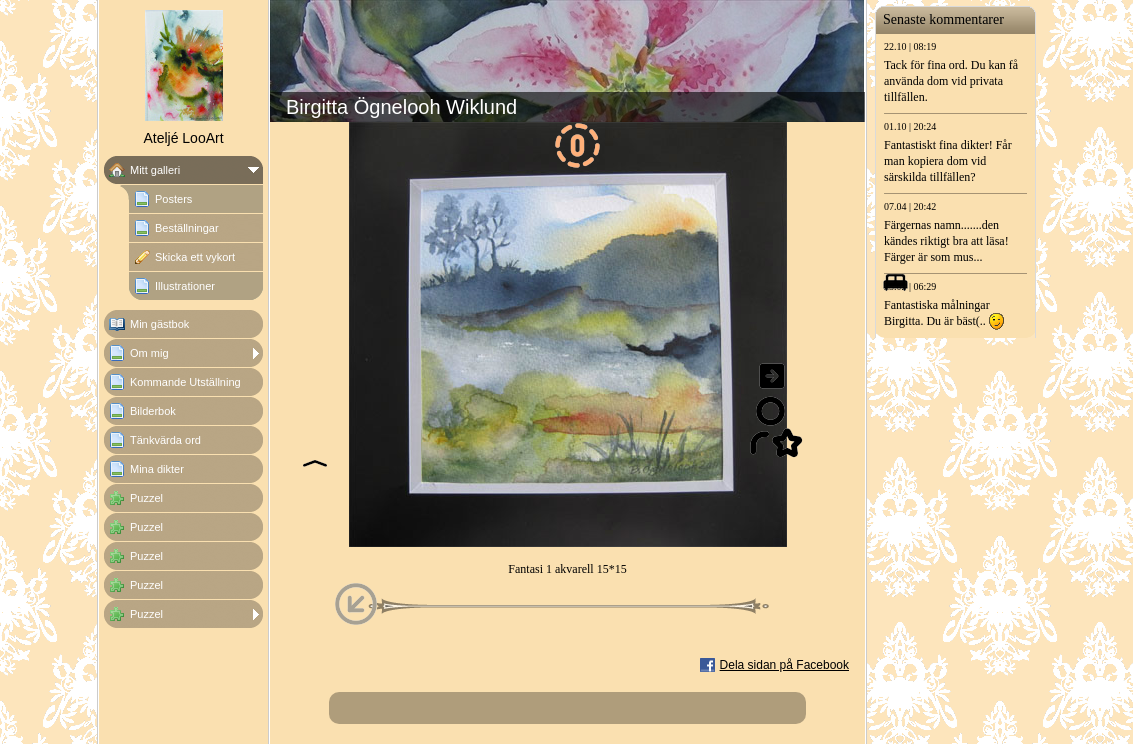 The height and width of the screenshot is (744, 1133). Describe the element at coordinates (772, 376) in the screenshot. I see `proceed to next step` at that location.